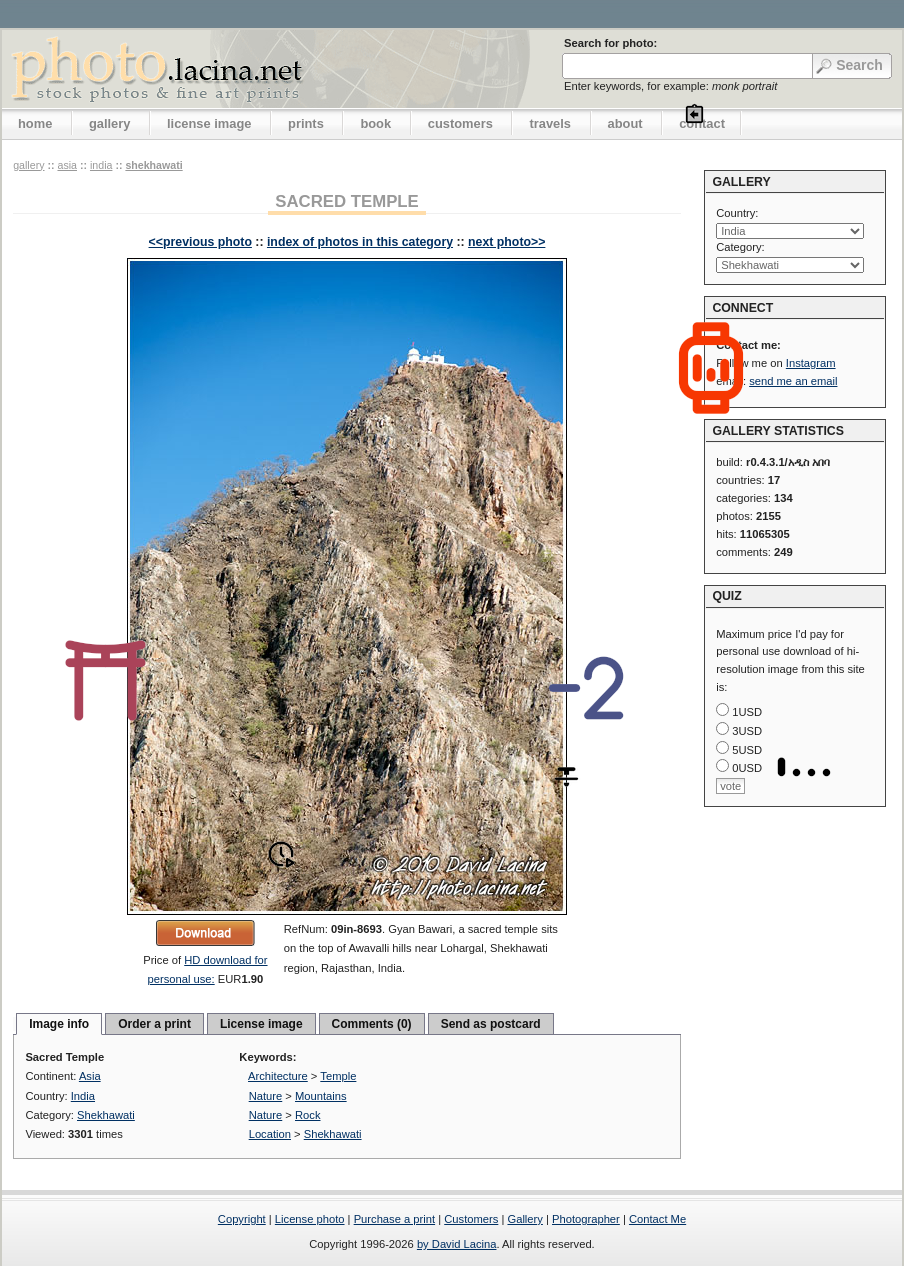  I want to click on apply strikethrough formatting to selected text, so click(566, 777).